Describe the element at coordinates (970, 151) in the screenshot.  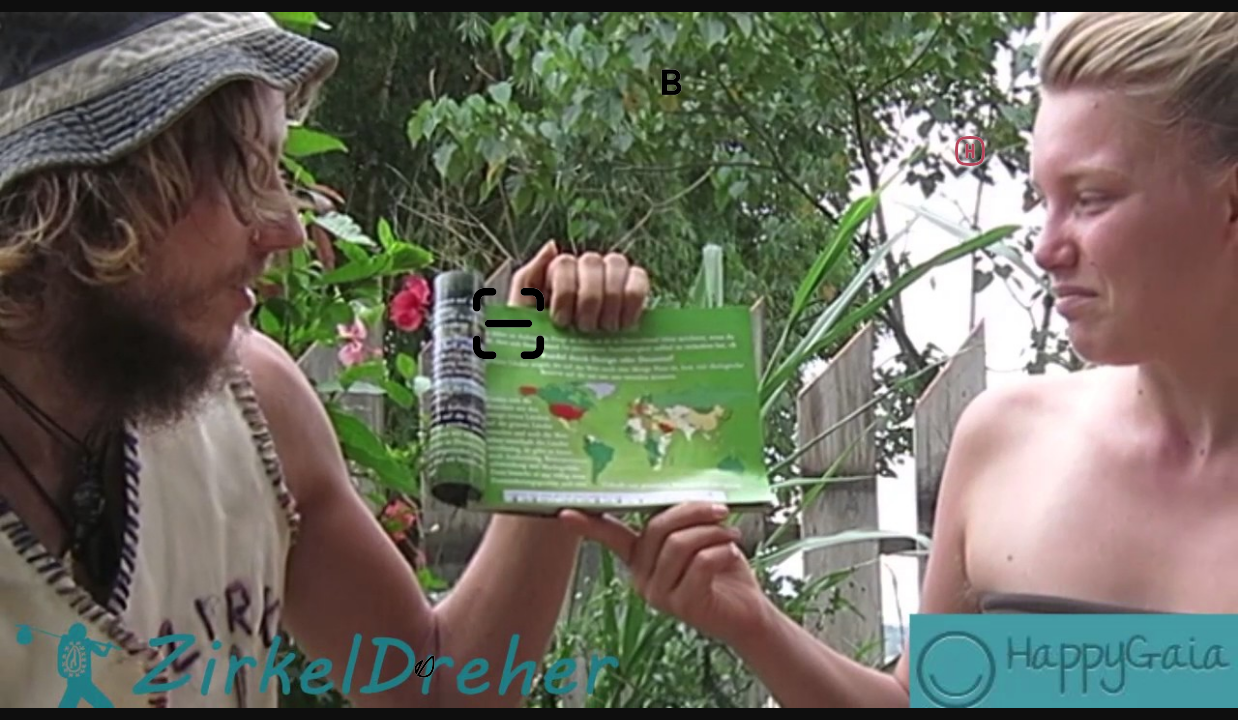
I see `access hospital or medical services` at that location.